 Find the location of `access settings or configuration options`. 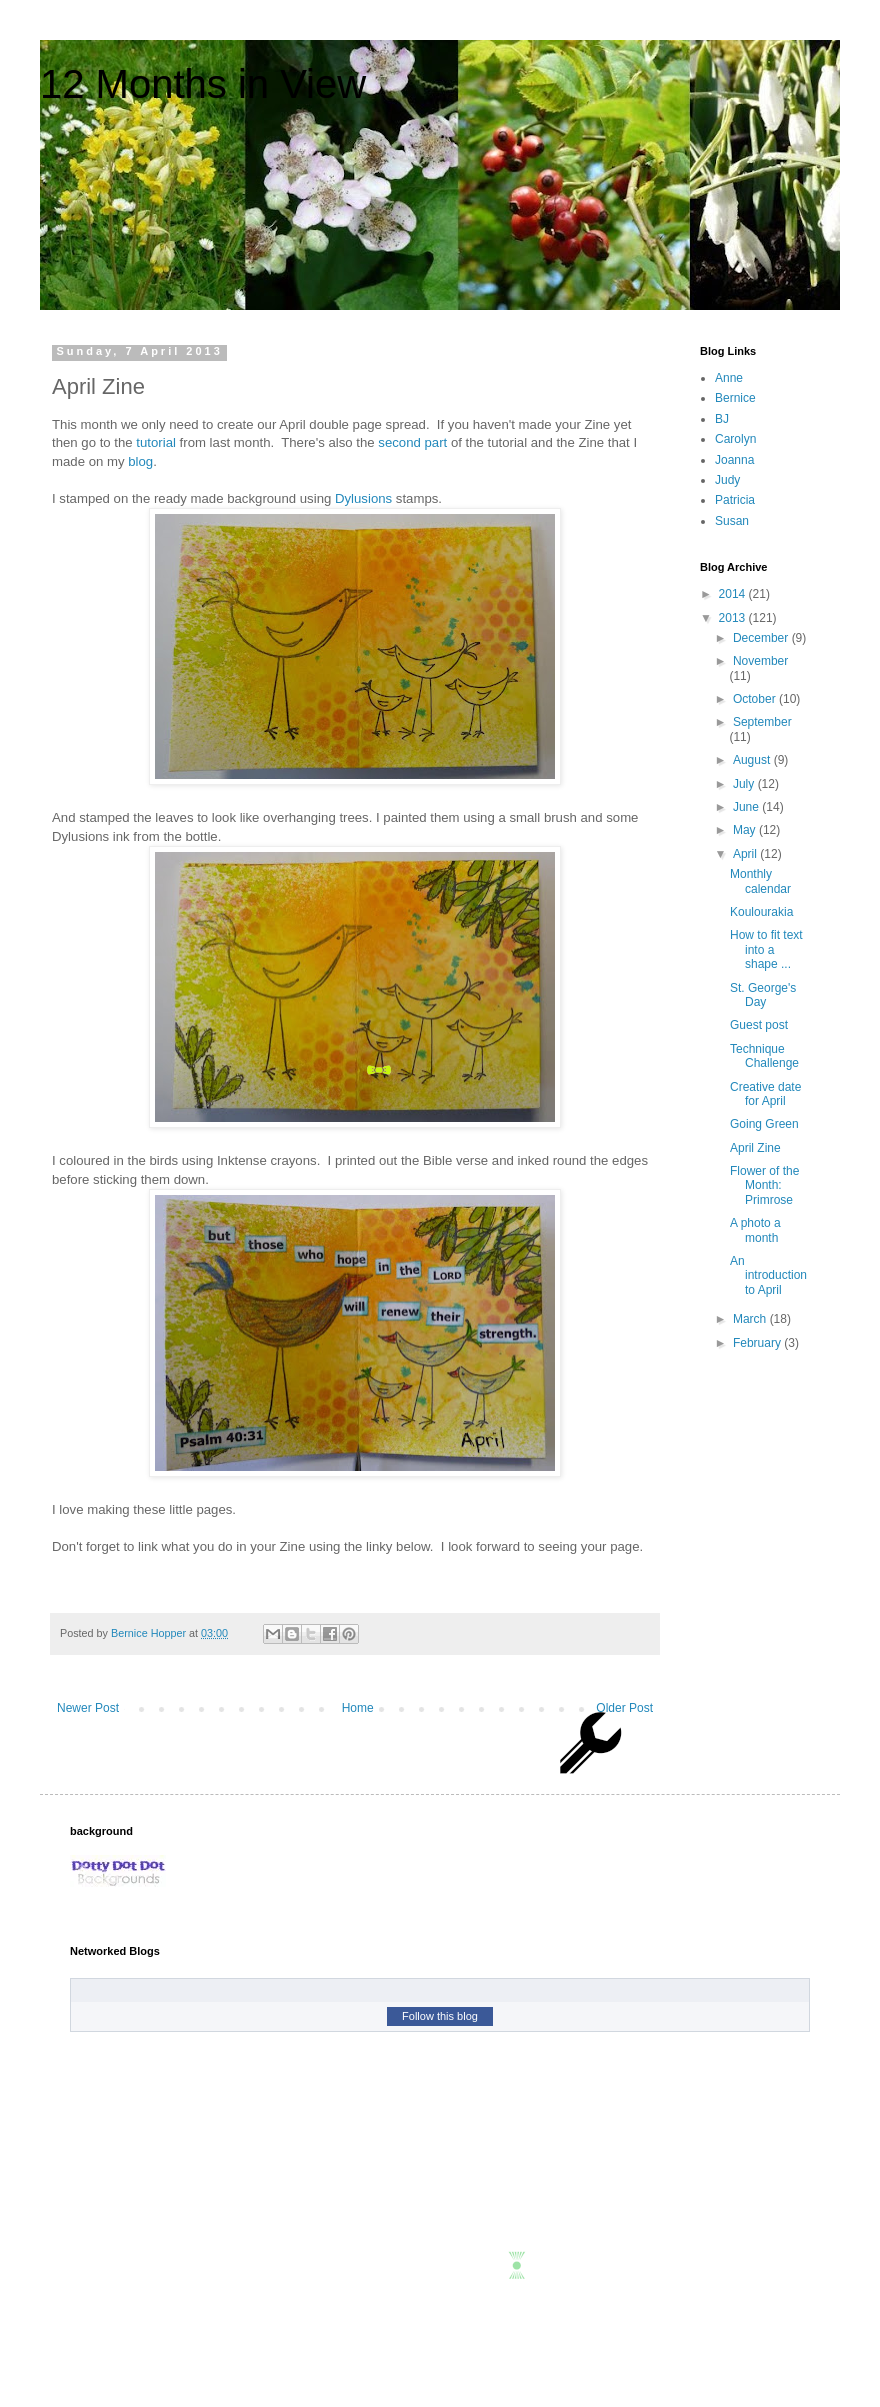

access settings or configuration options is located at coordinates (591, 1743).